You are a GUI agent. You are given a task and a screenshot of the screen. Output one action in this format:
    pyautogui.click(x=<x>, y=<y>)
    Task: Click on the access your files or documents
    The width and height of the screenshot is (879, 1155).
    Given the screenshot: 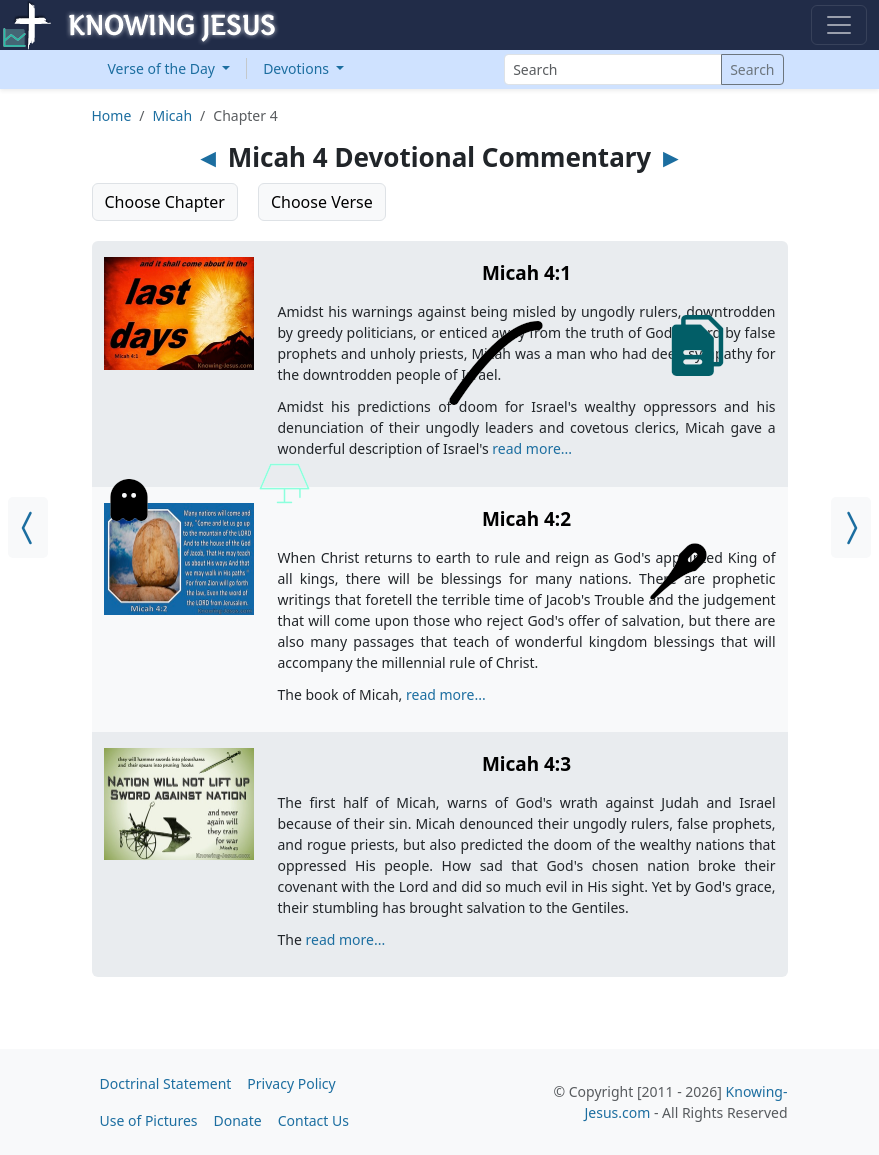 What is the action you would take?
    pyautogui.click(x=697, y=345)
    